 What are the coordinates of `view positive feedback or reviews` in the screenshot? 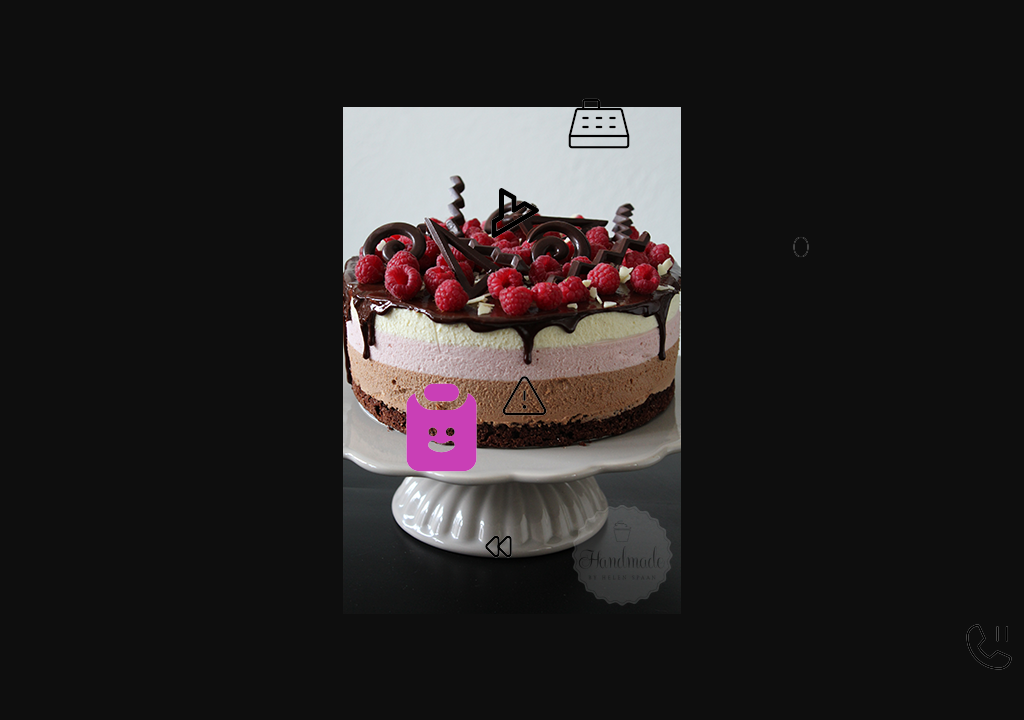 It's located at (441, 427).